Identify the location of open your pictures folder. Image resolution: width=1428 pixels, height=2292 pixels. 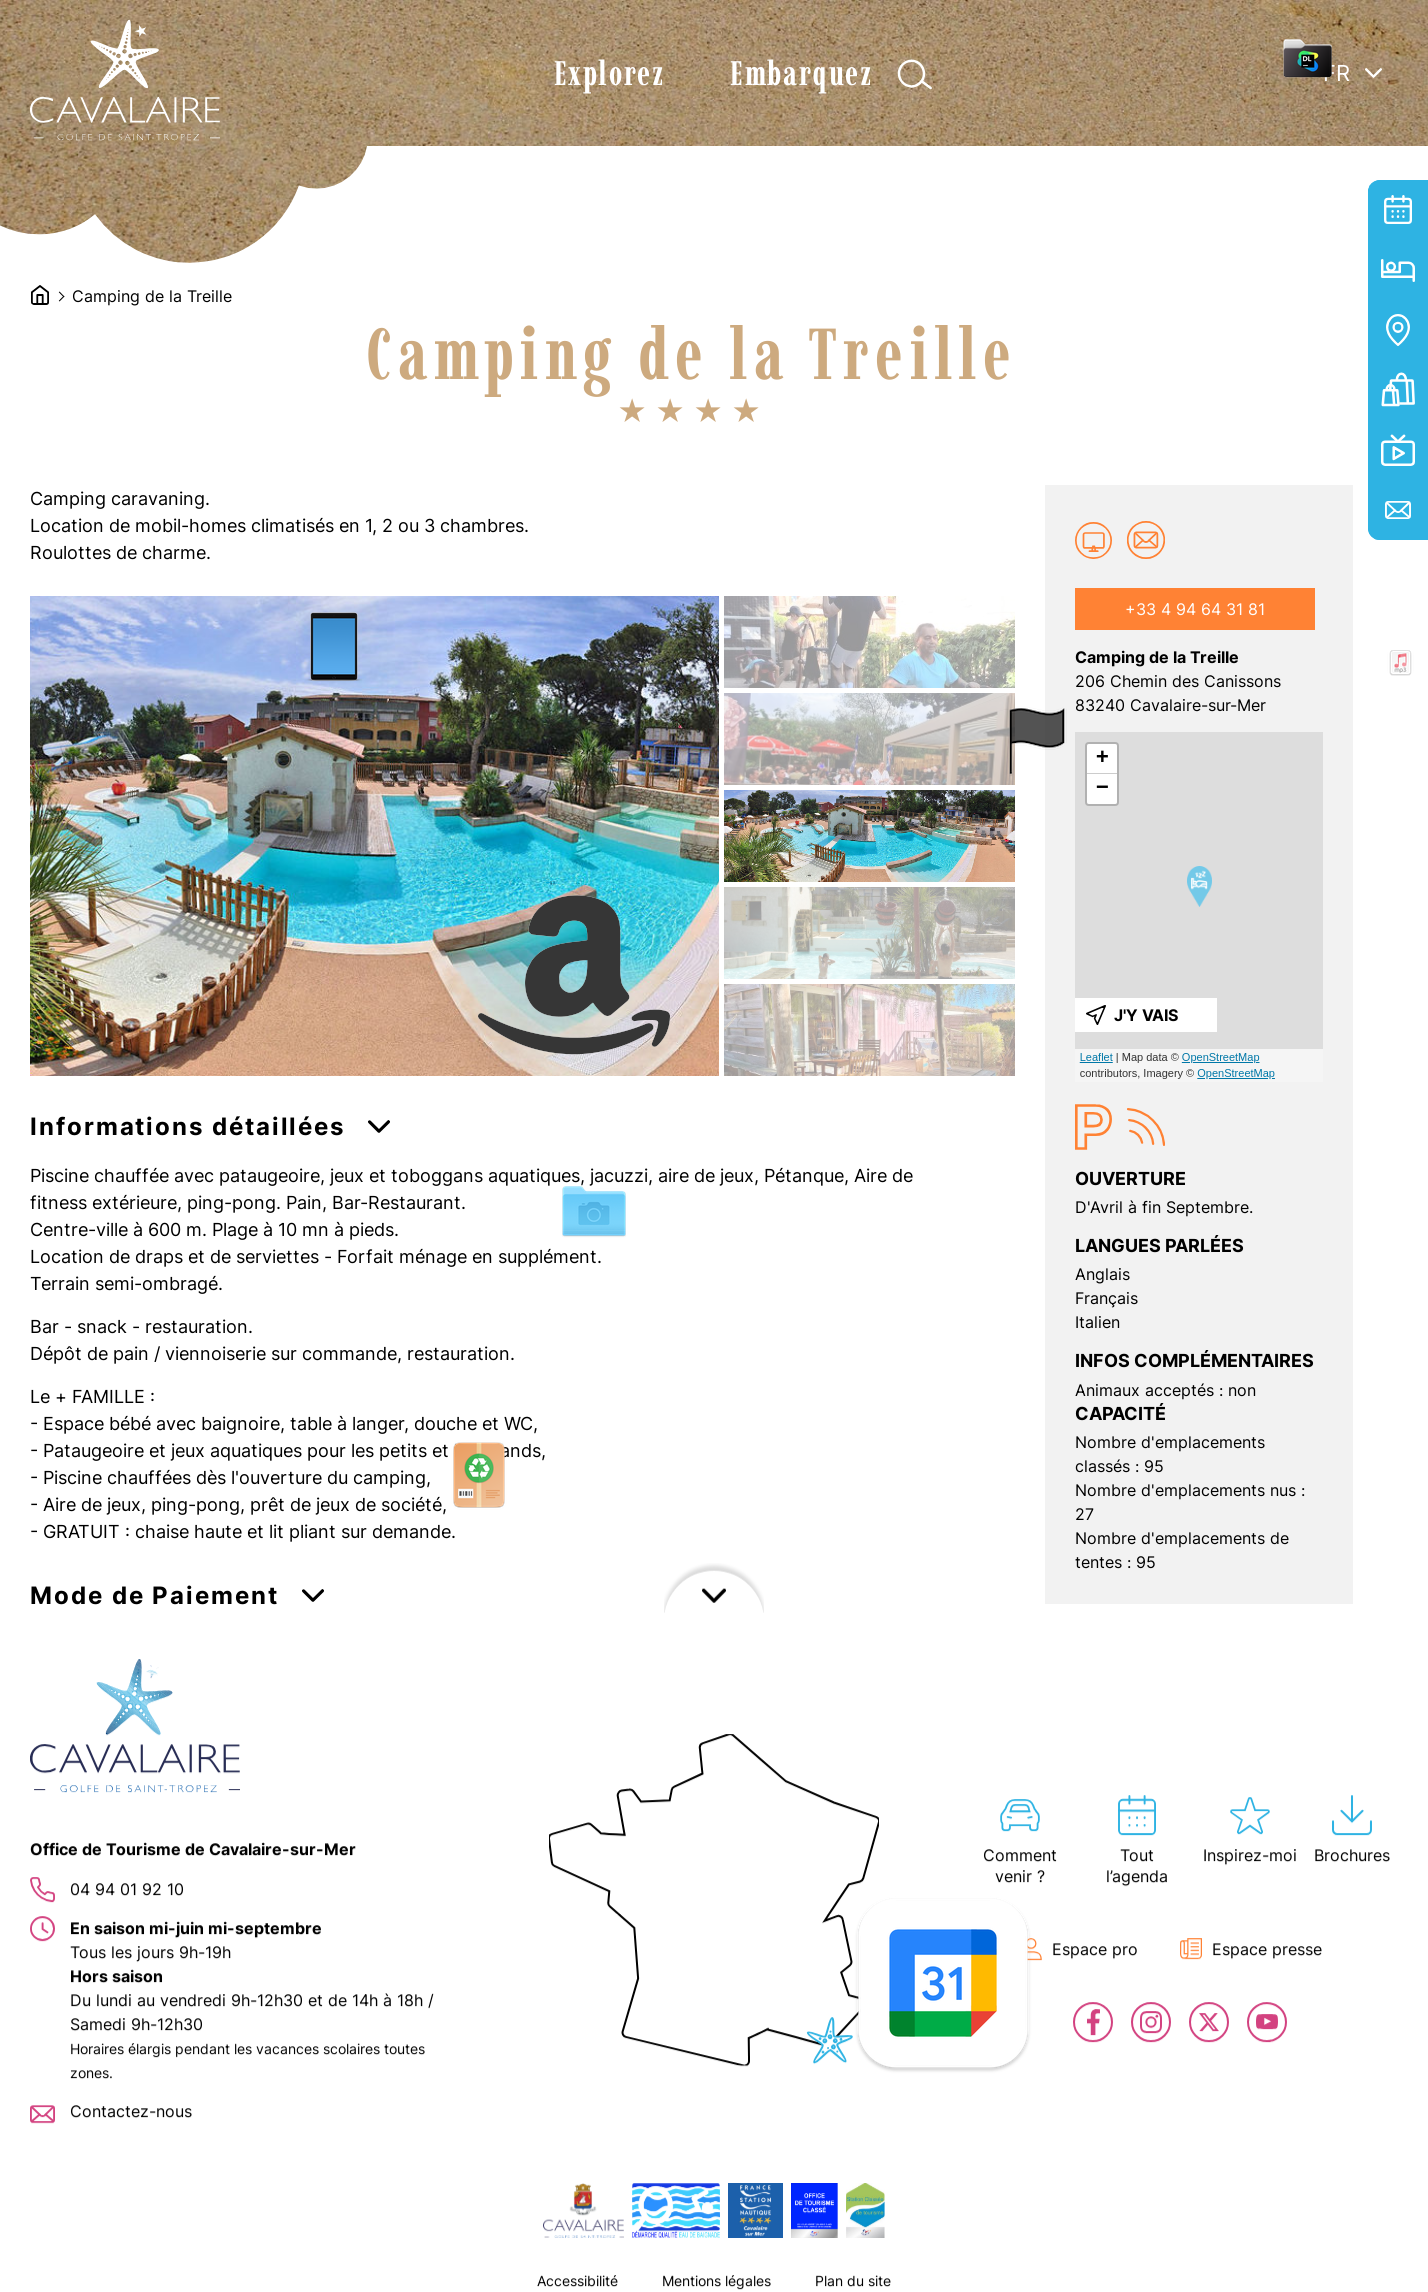
(594, 1211).